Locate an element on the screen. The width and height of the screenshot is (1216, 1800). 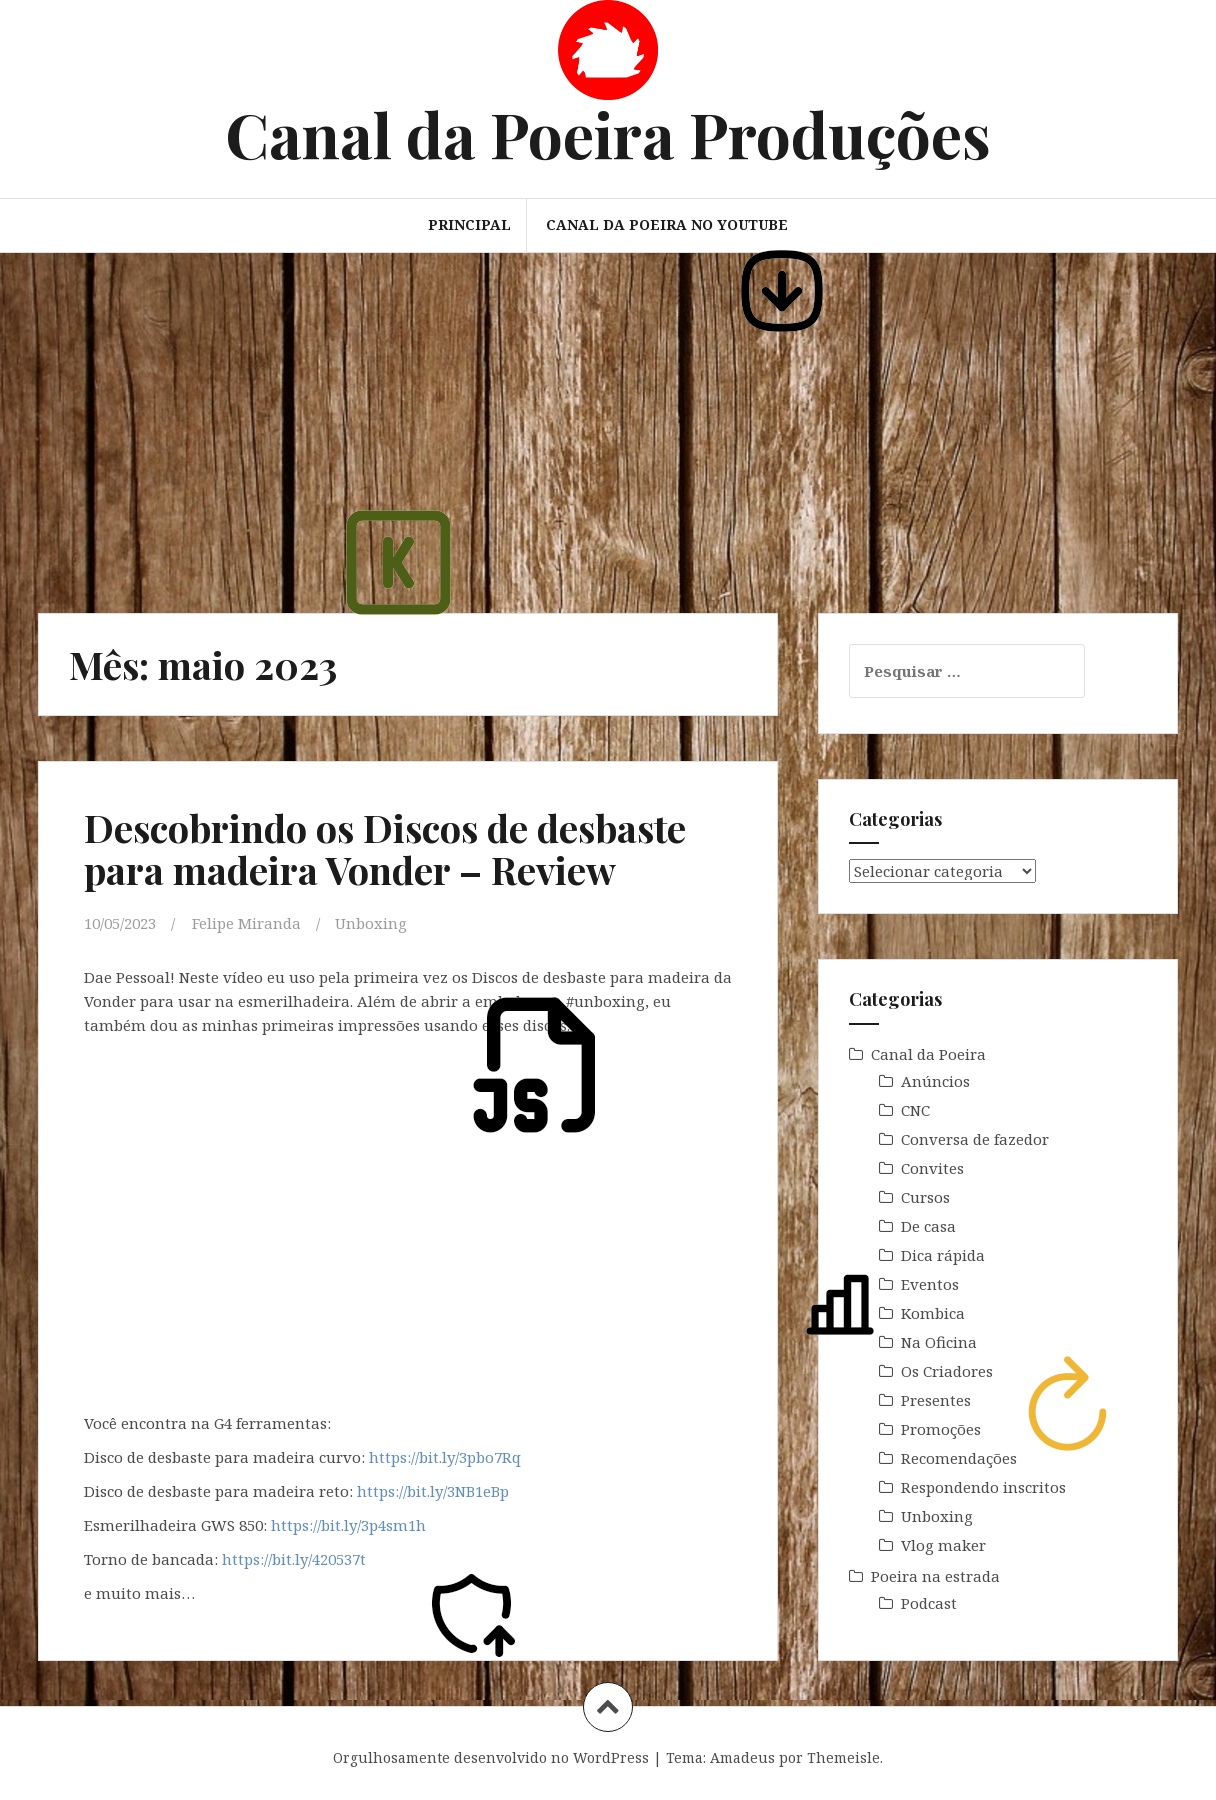
keyboard shortcut indicator for the letter K is located at coordinates (398, 562).